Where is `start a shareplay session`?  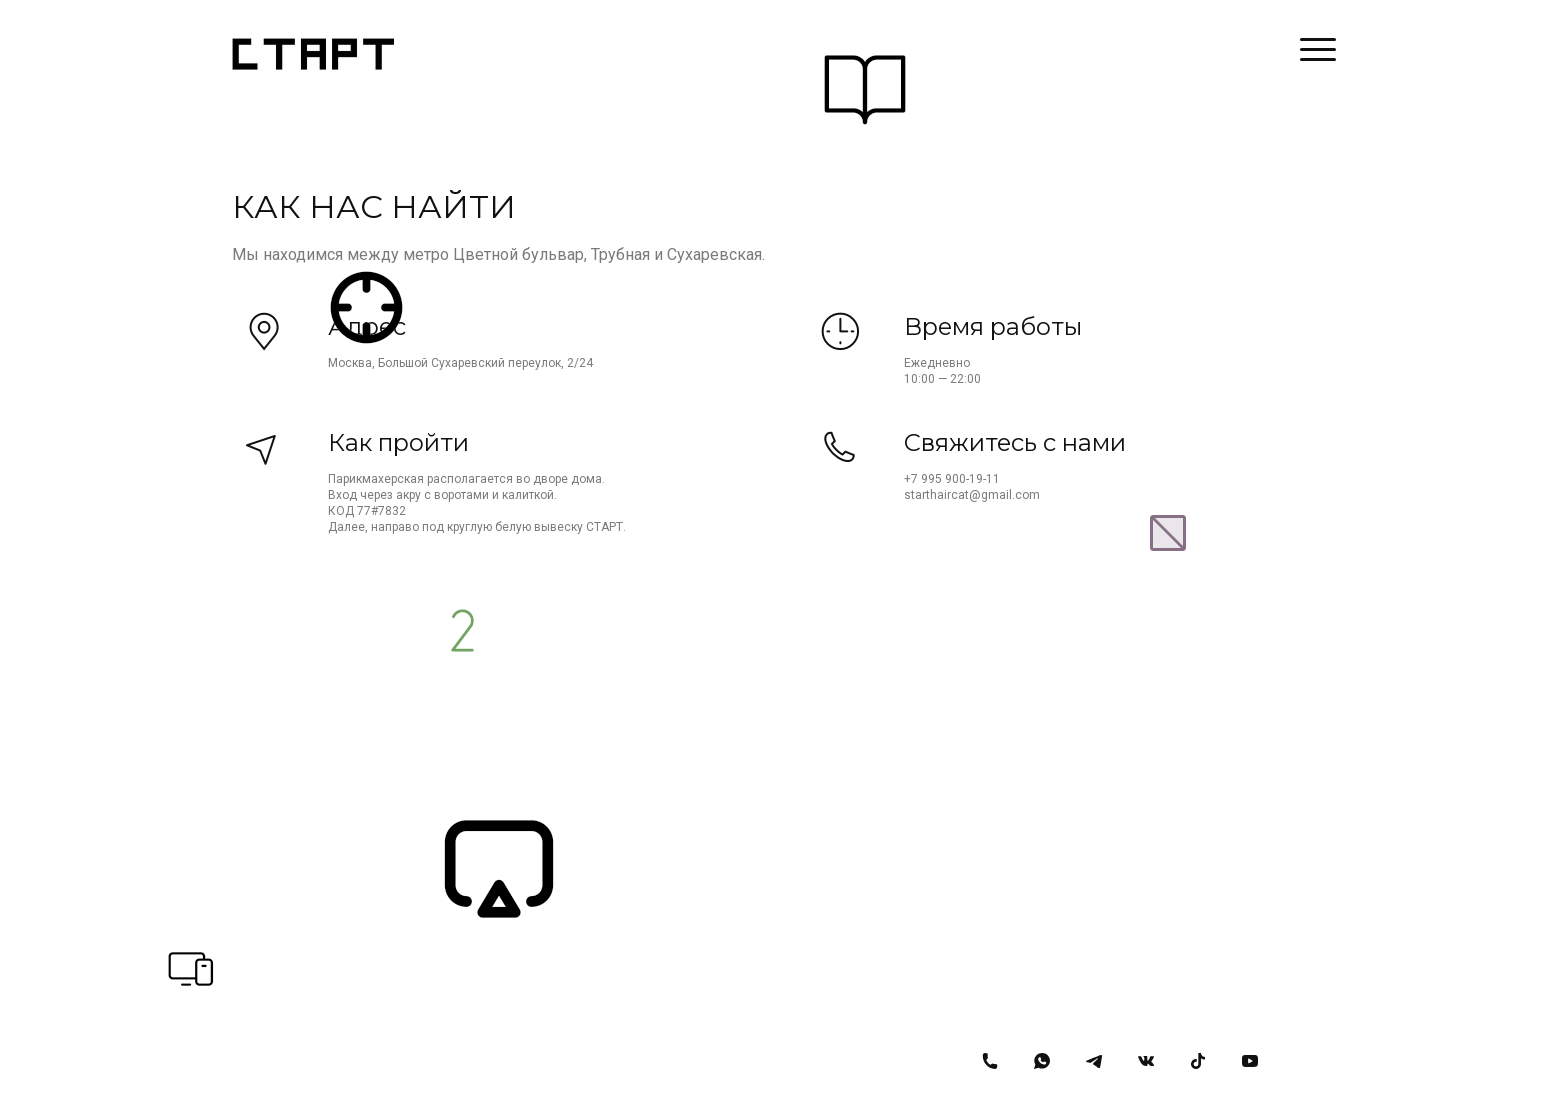 start a shareplay session is located at coordinates (499, 869).